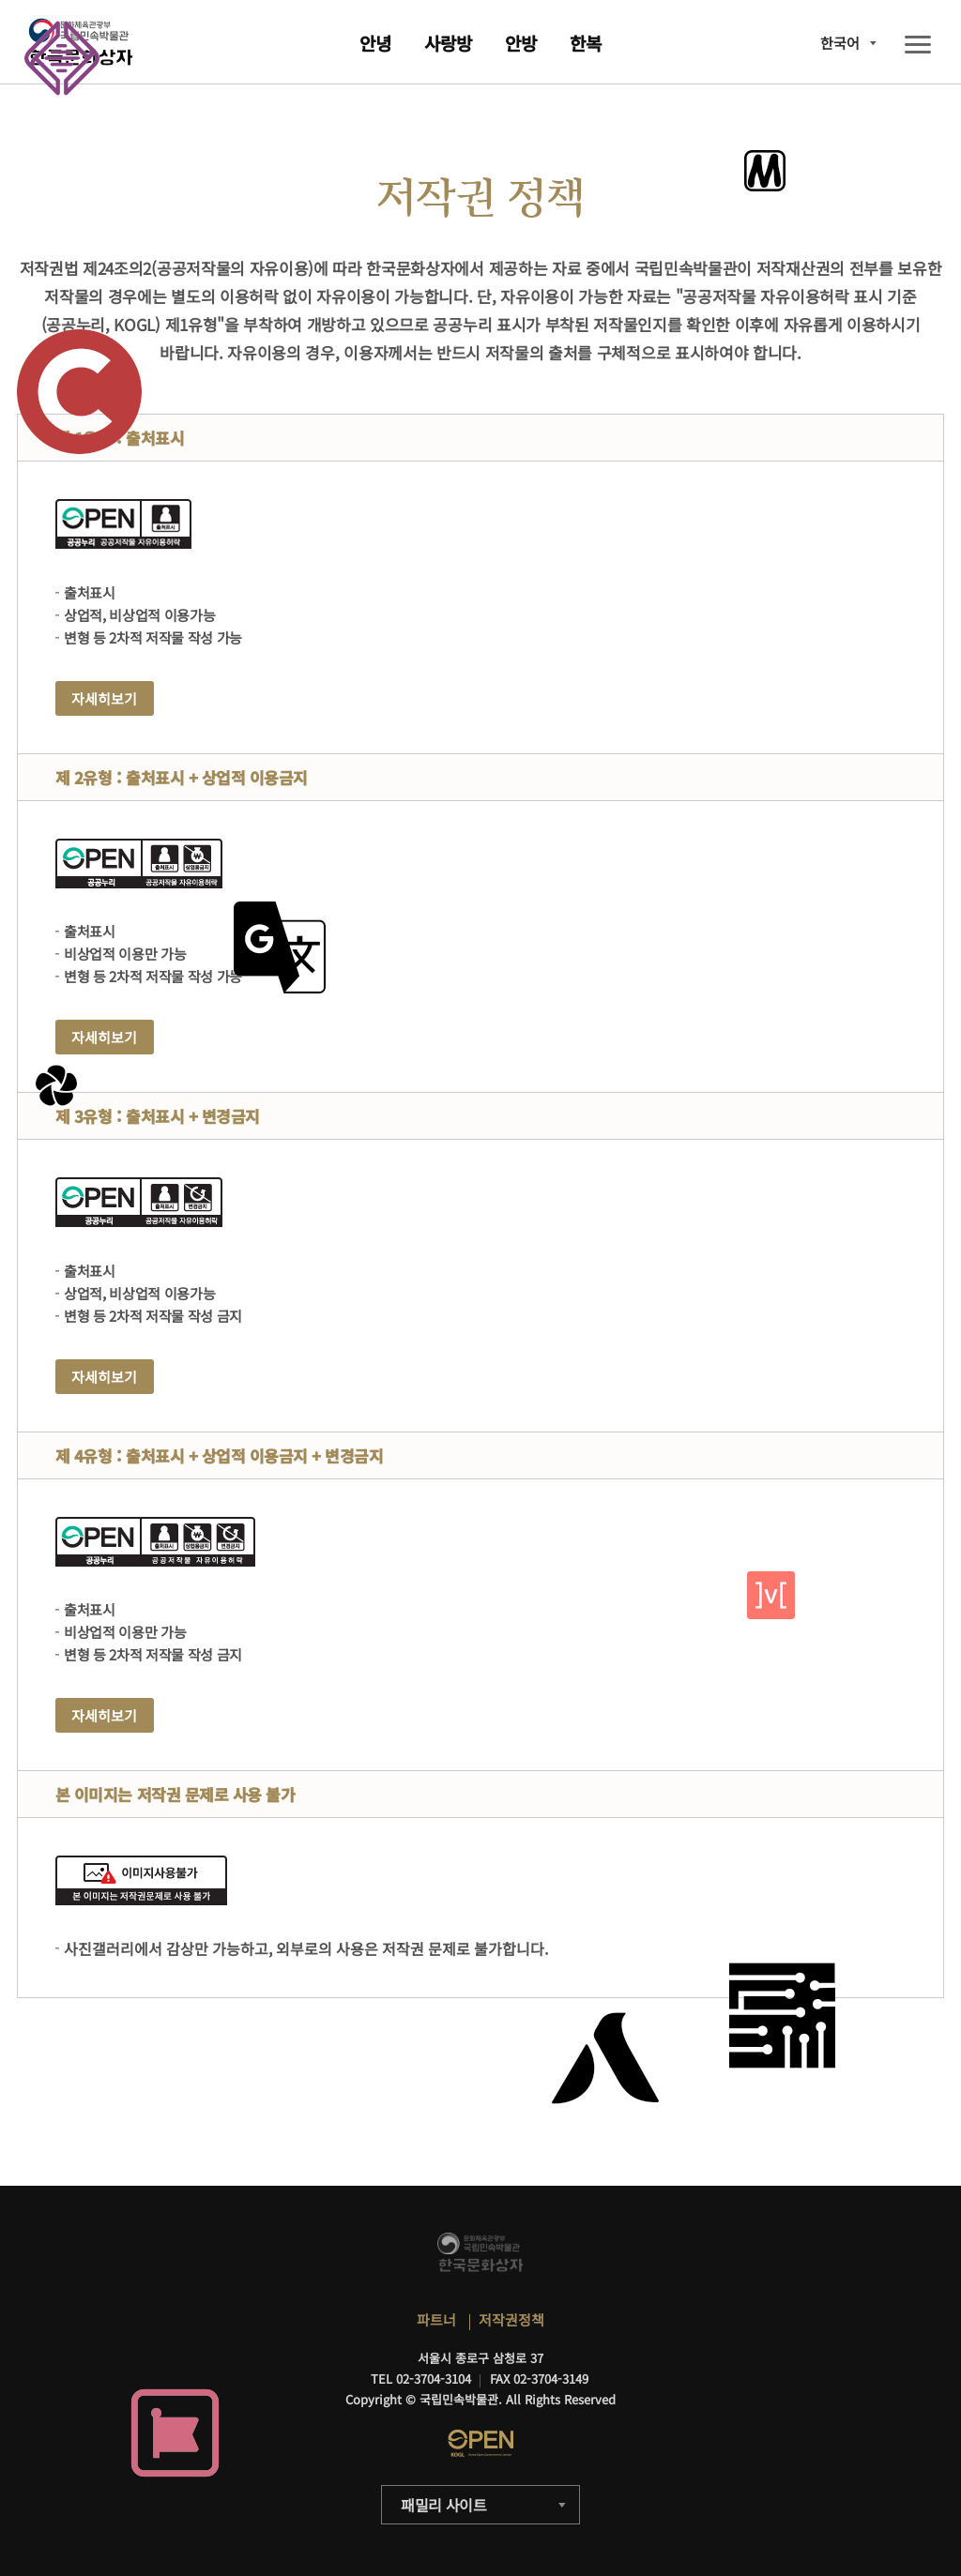  Describe the element at coordinates (770, 1595) in the screenshot. I see `MobX state management library logo` at that location.